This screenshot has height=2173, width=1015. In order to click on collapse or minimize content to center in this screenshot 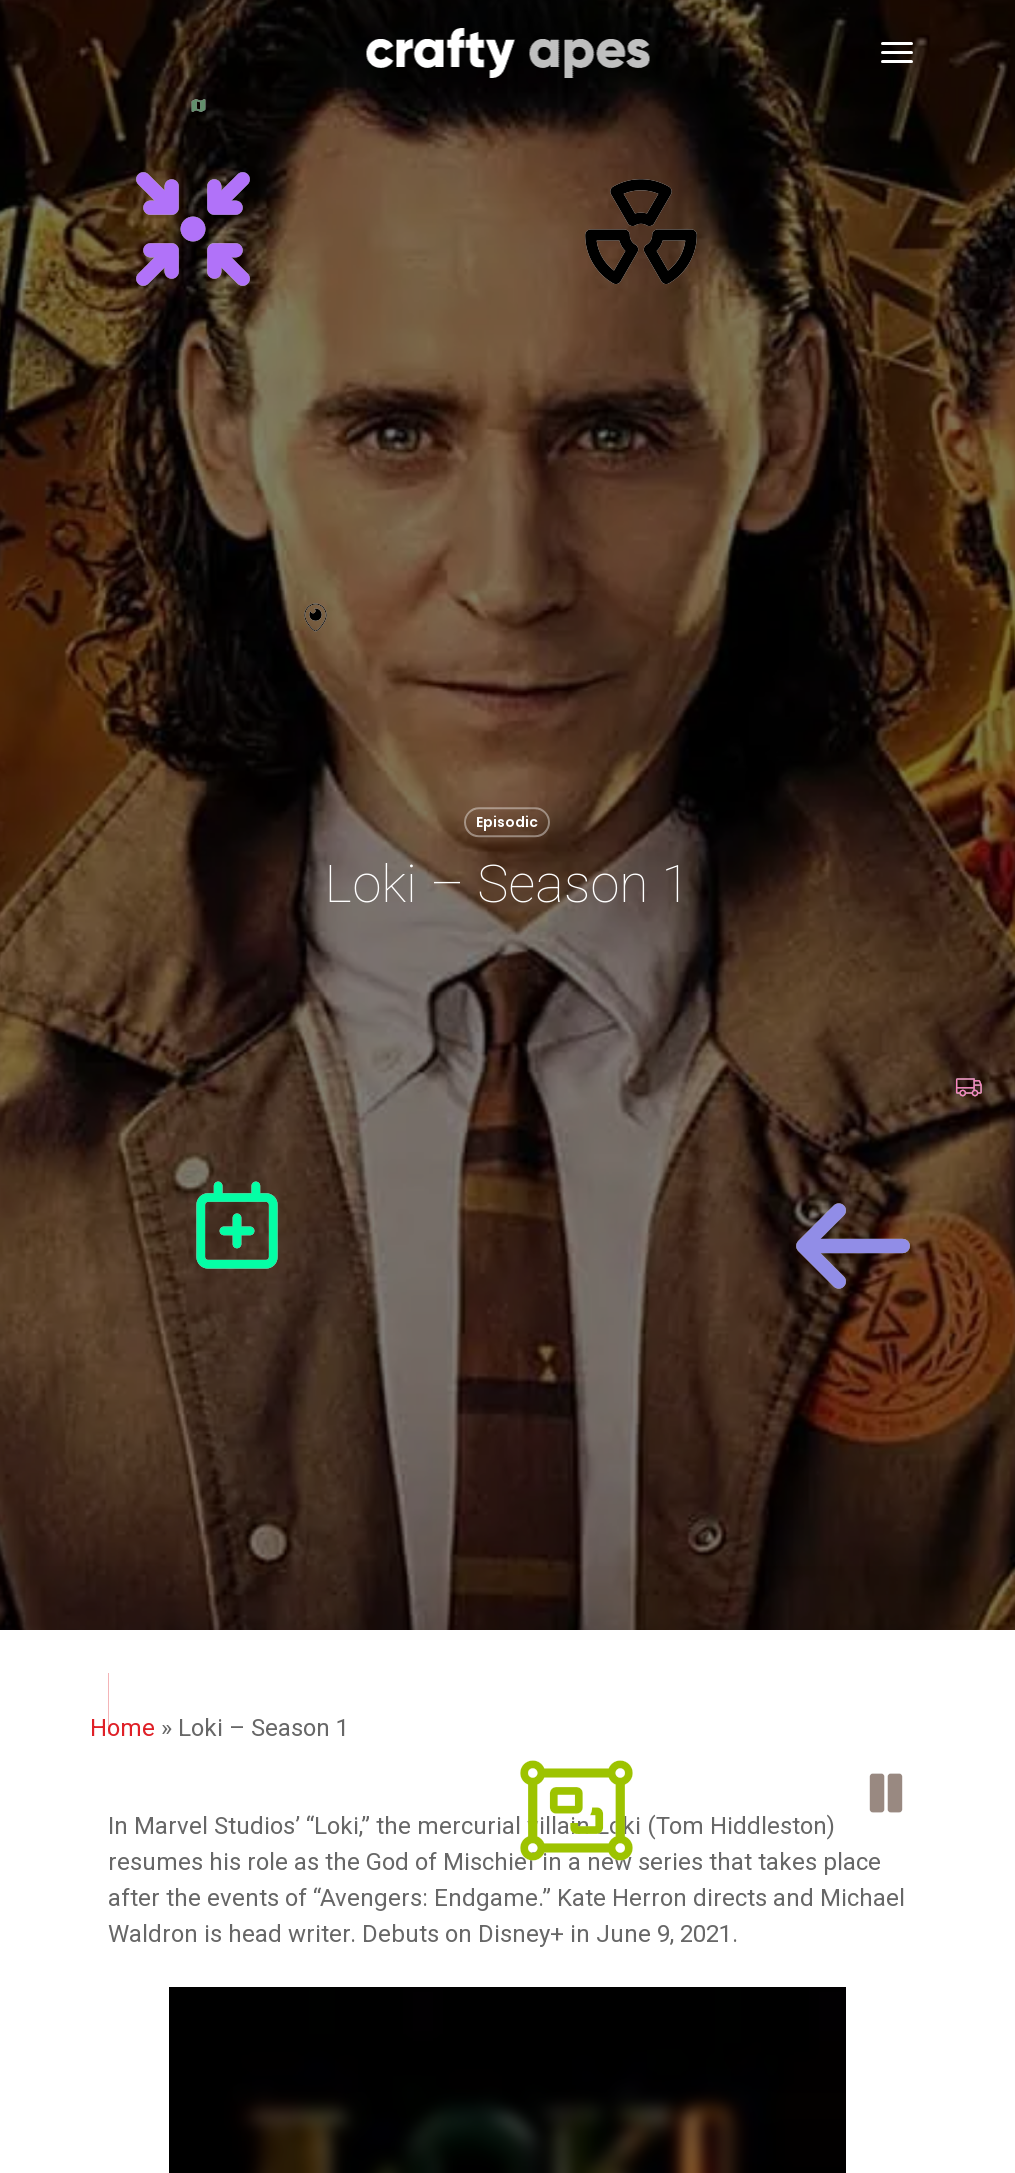, I will do `click(193, 229)`.